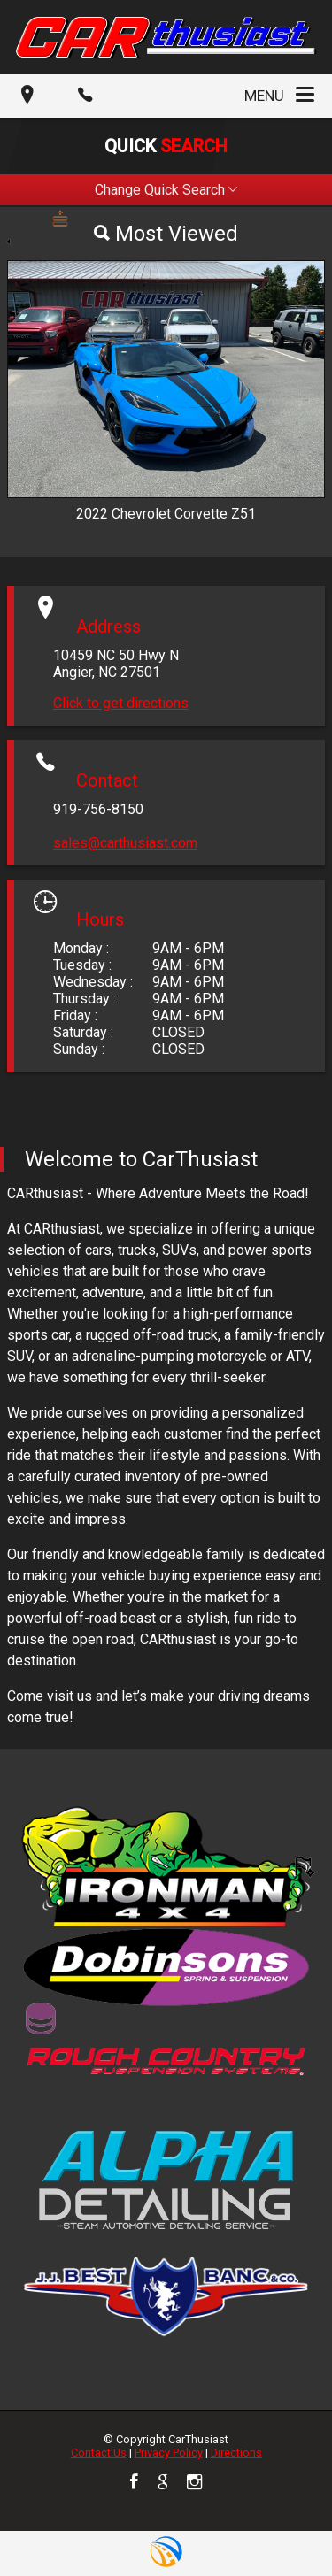 Image resolution: width=332 pixels, height=2576 pixels. What do you see at coordinates (9, 242) in the screenshot?
I see `navigate to the previous item or screen` at bounding box center [9, 242].